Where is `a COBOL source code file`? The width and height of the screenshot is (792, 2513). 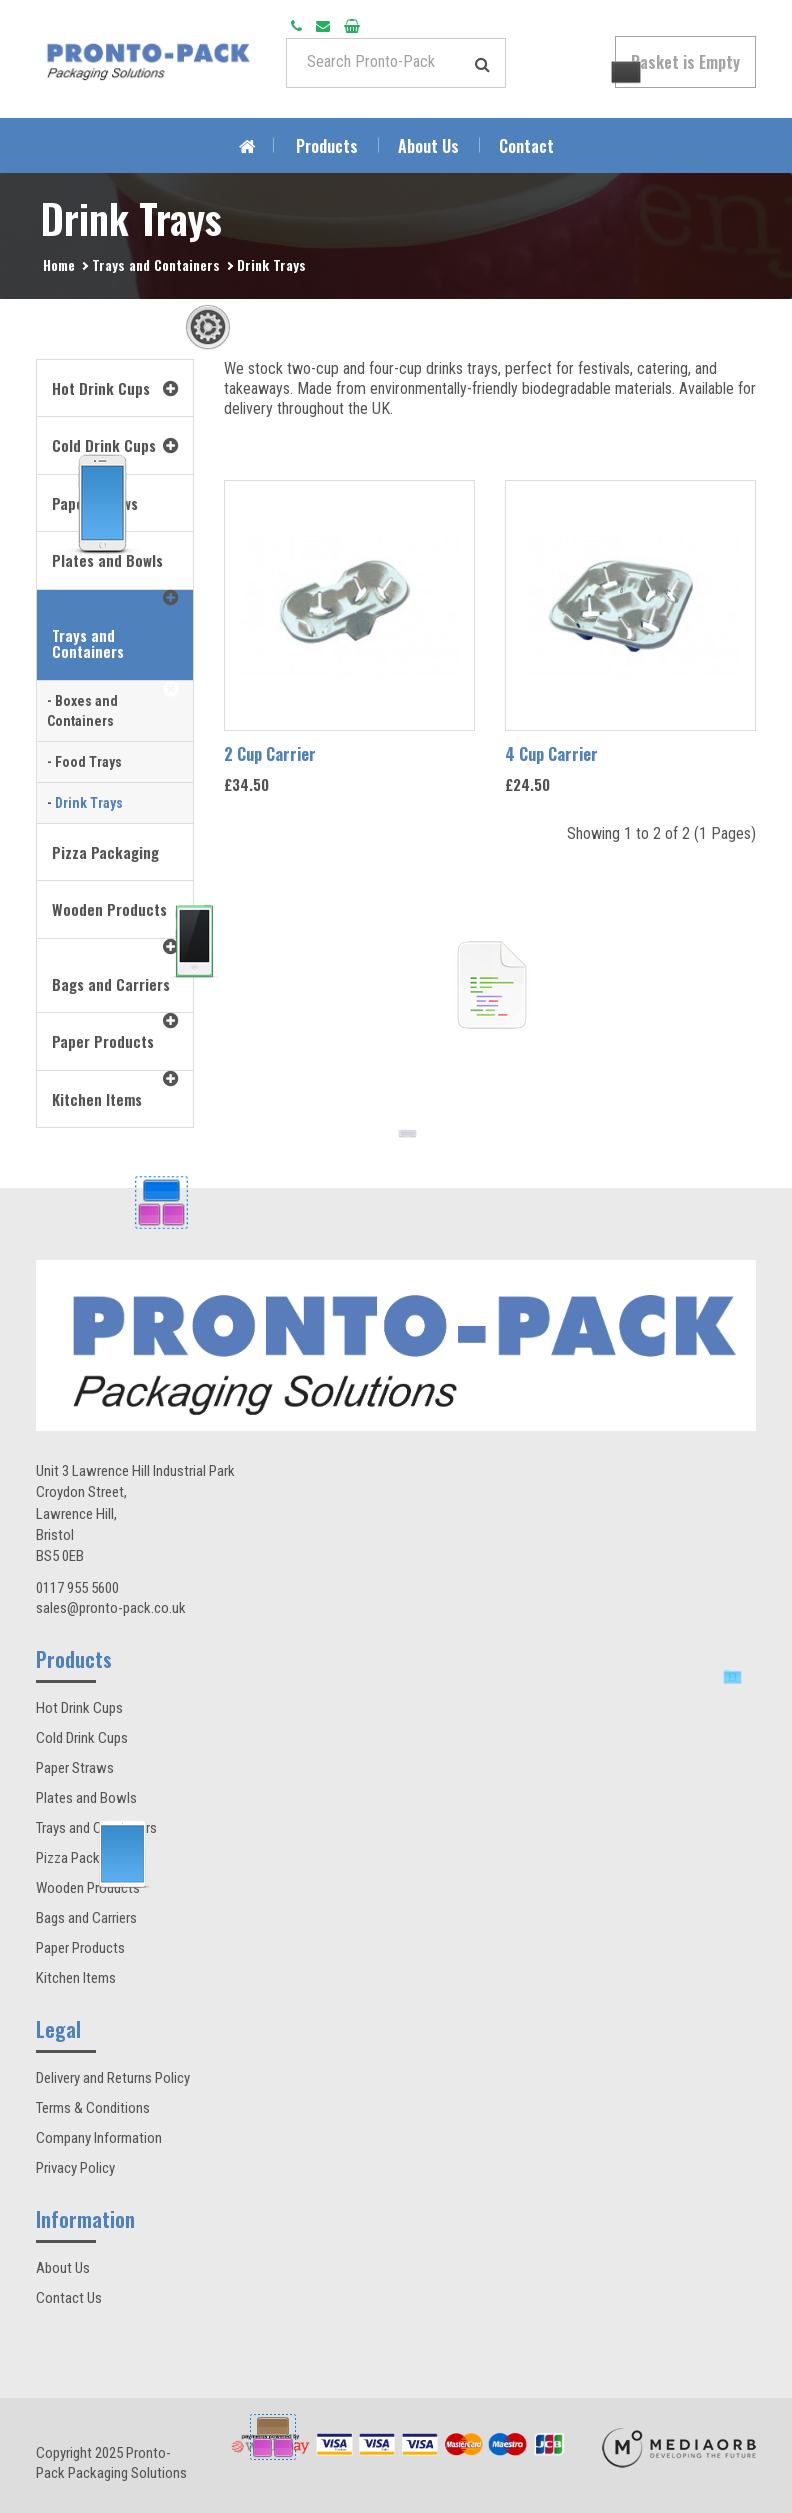
a COBOL source code file is located at coordinates (492, 985).